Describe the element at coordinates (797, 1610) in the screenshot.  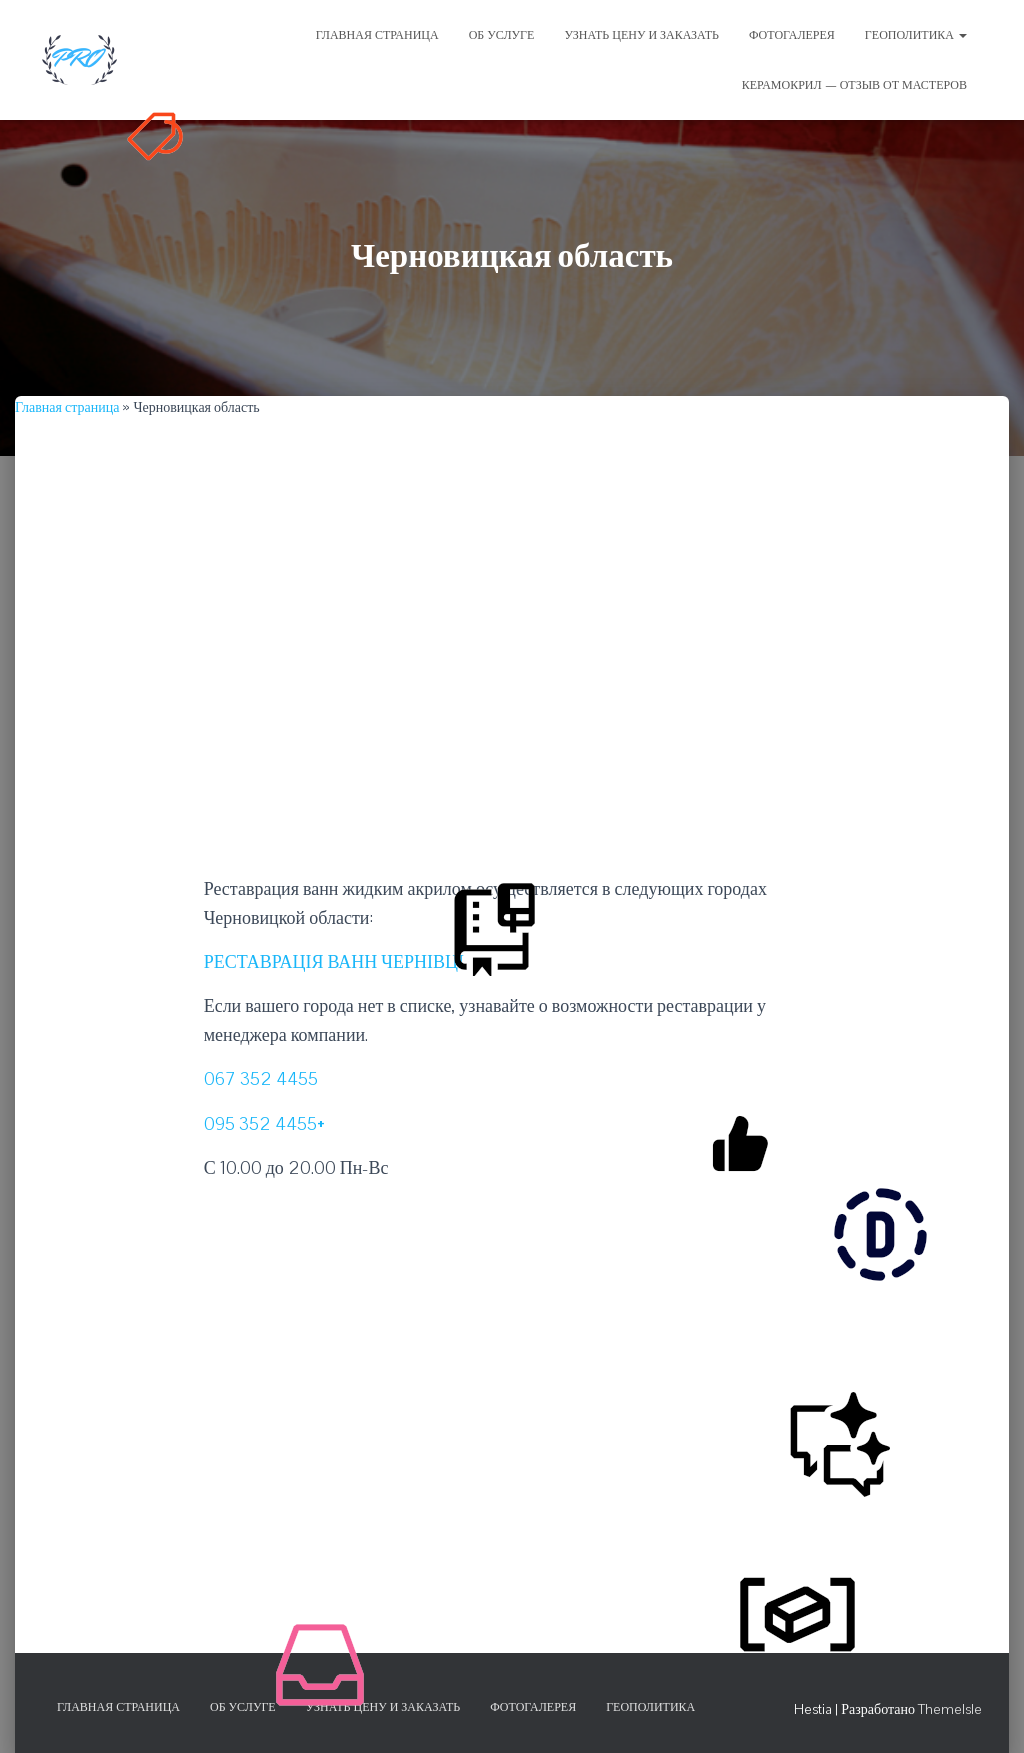
I see `view variable symbol in code editor` at that location.